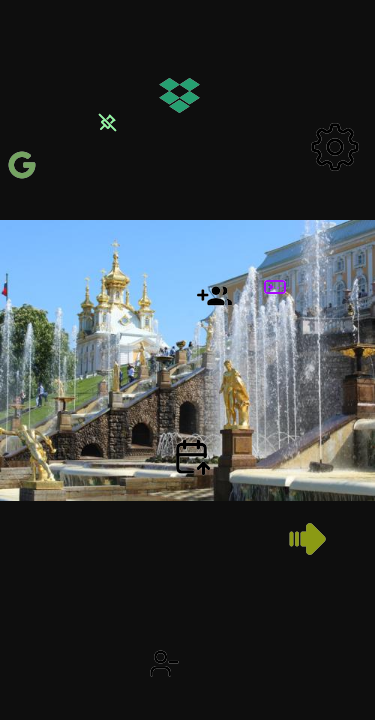 This screenshot has width=375, height=720. I want to click on upload or sync calendar events, so click(191, 456).